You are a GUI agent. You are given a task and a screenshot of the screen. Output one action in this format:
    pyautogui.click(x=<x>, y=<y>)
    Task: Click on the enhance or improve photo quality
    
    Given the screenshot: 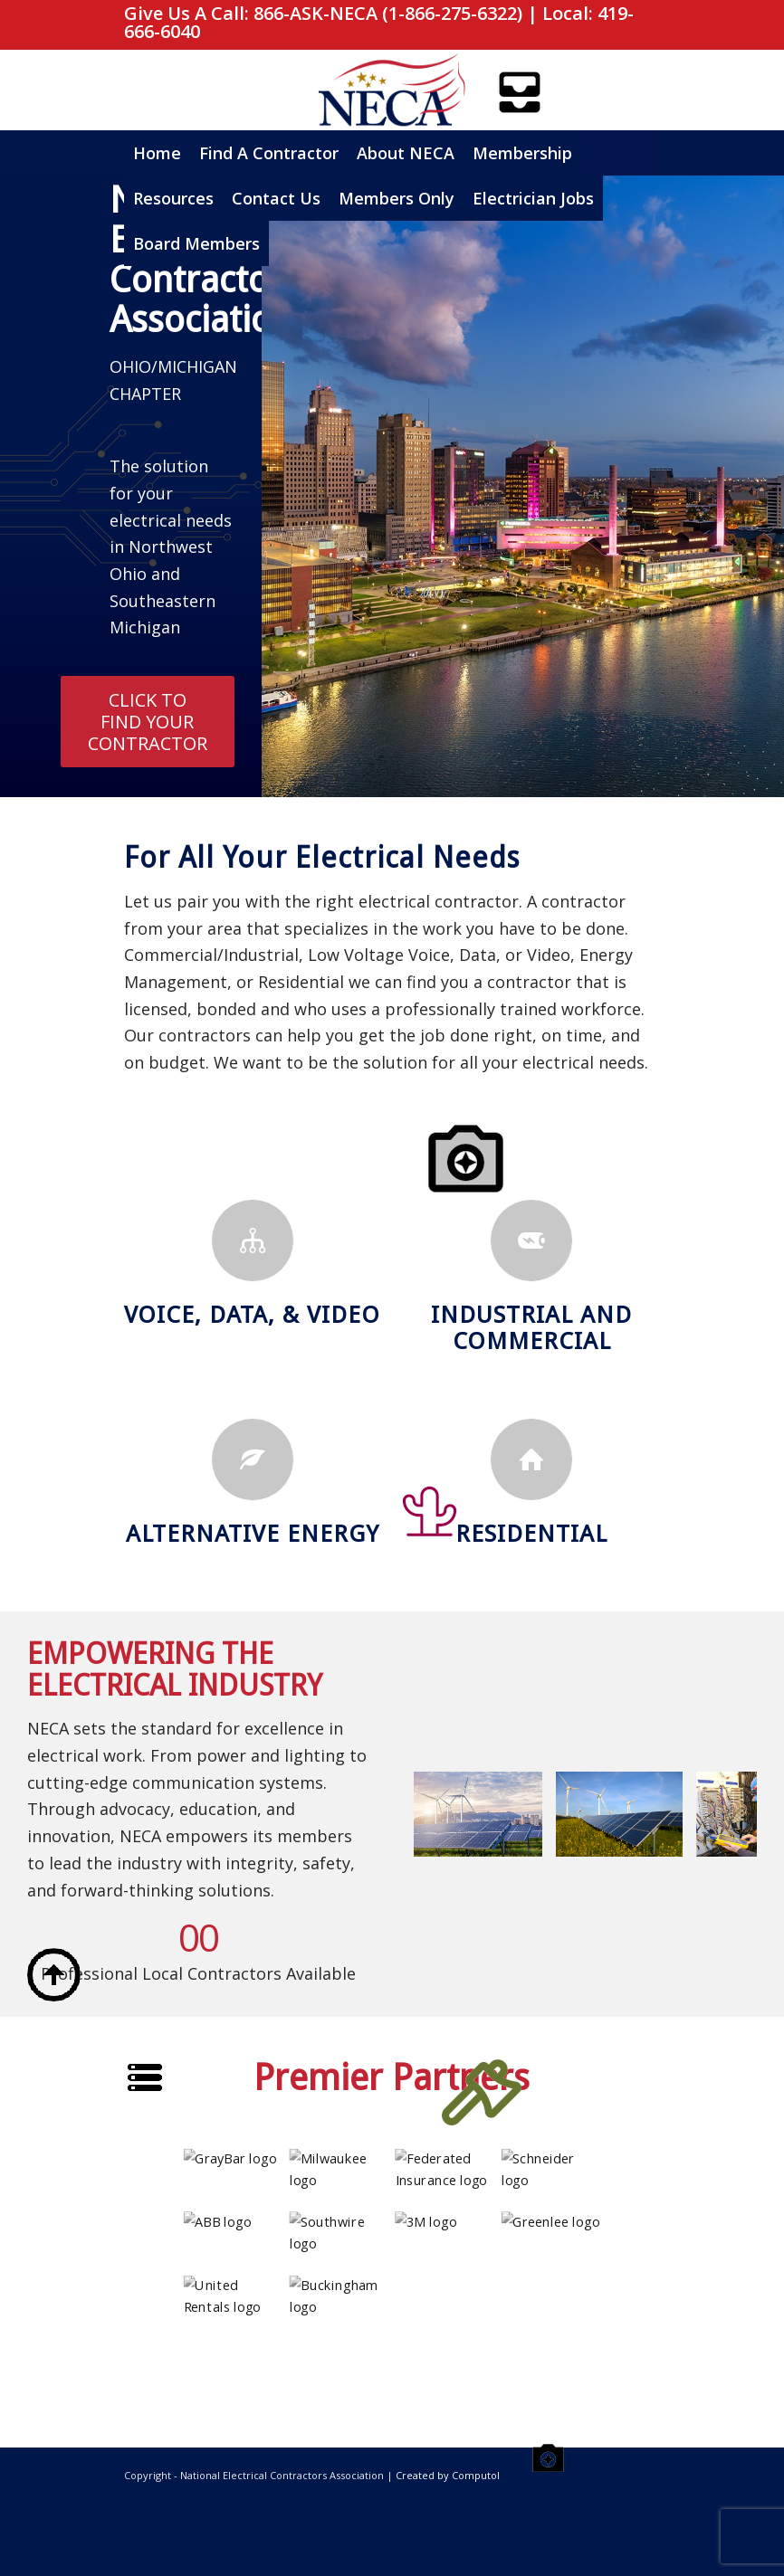 What is the action you would take?
    pyautogui.click(x=465, y=1158)
    